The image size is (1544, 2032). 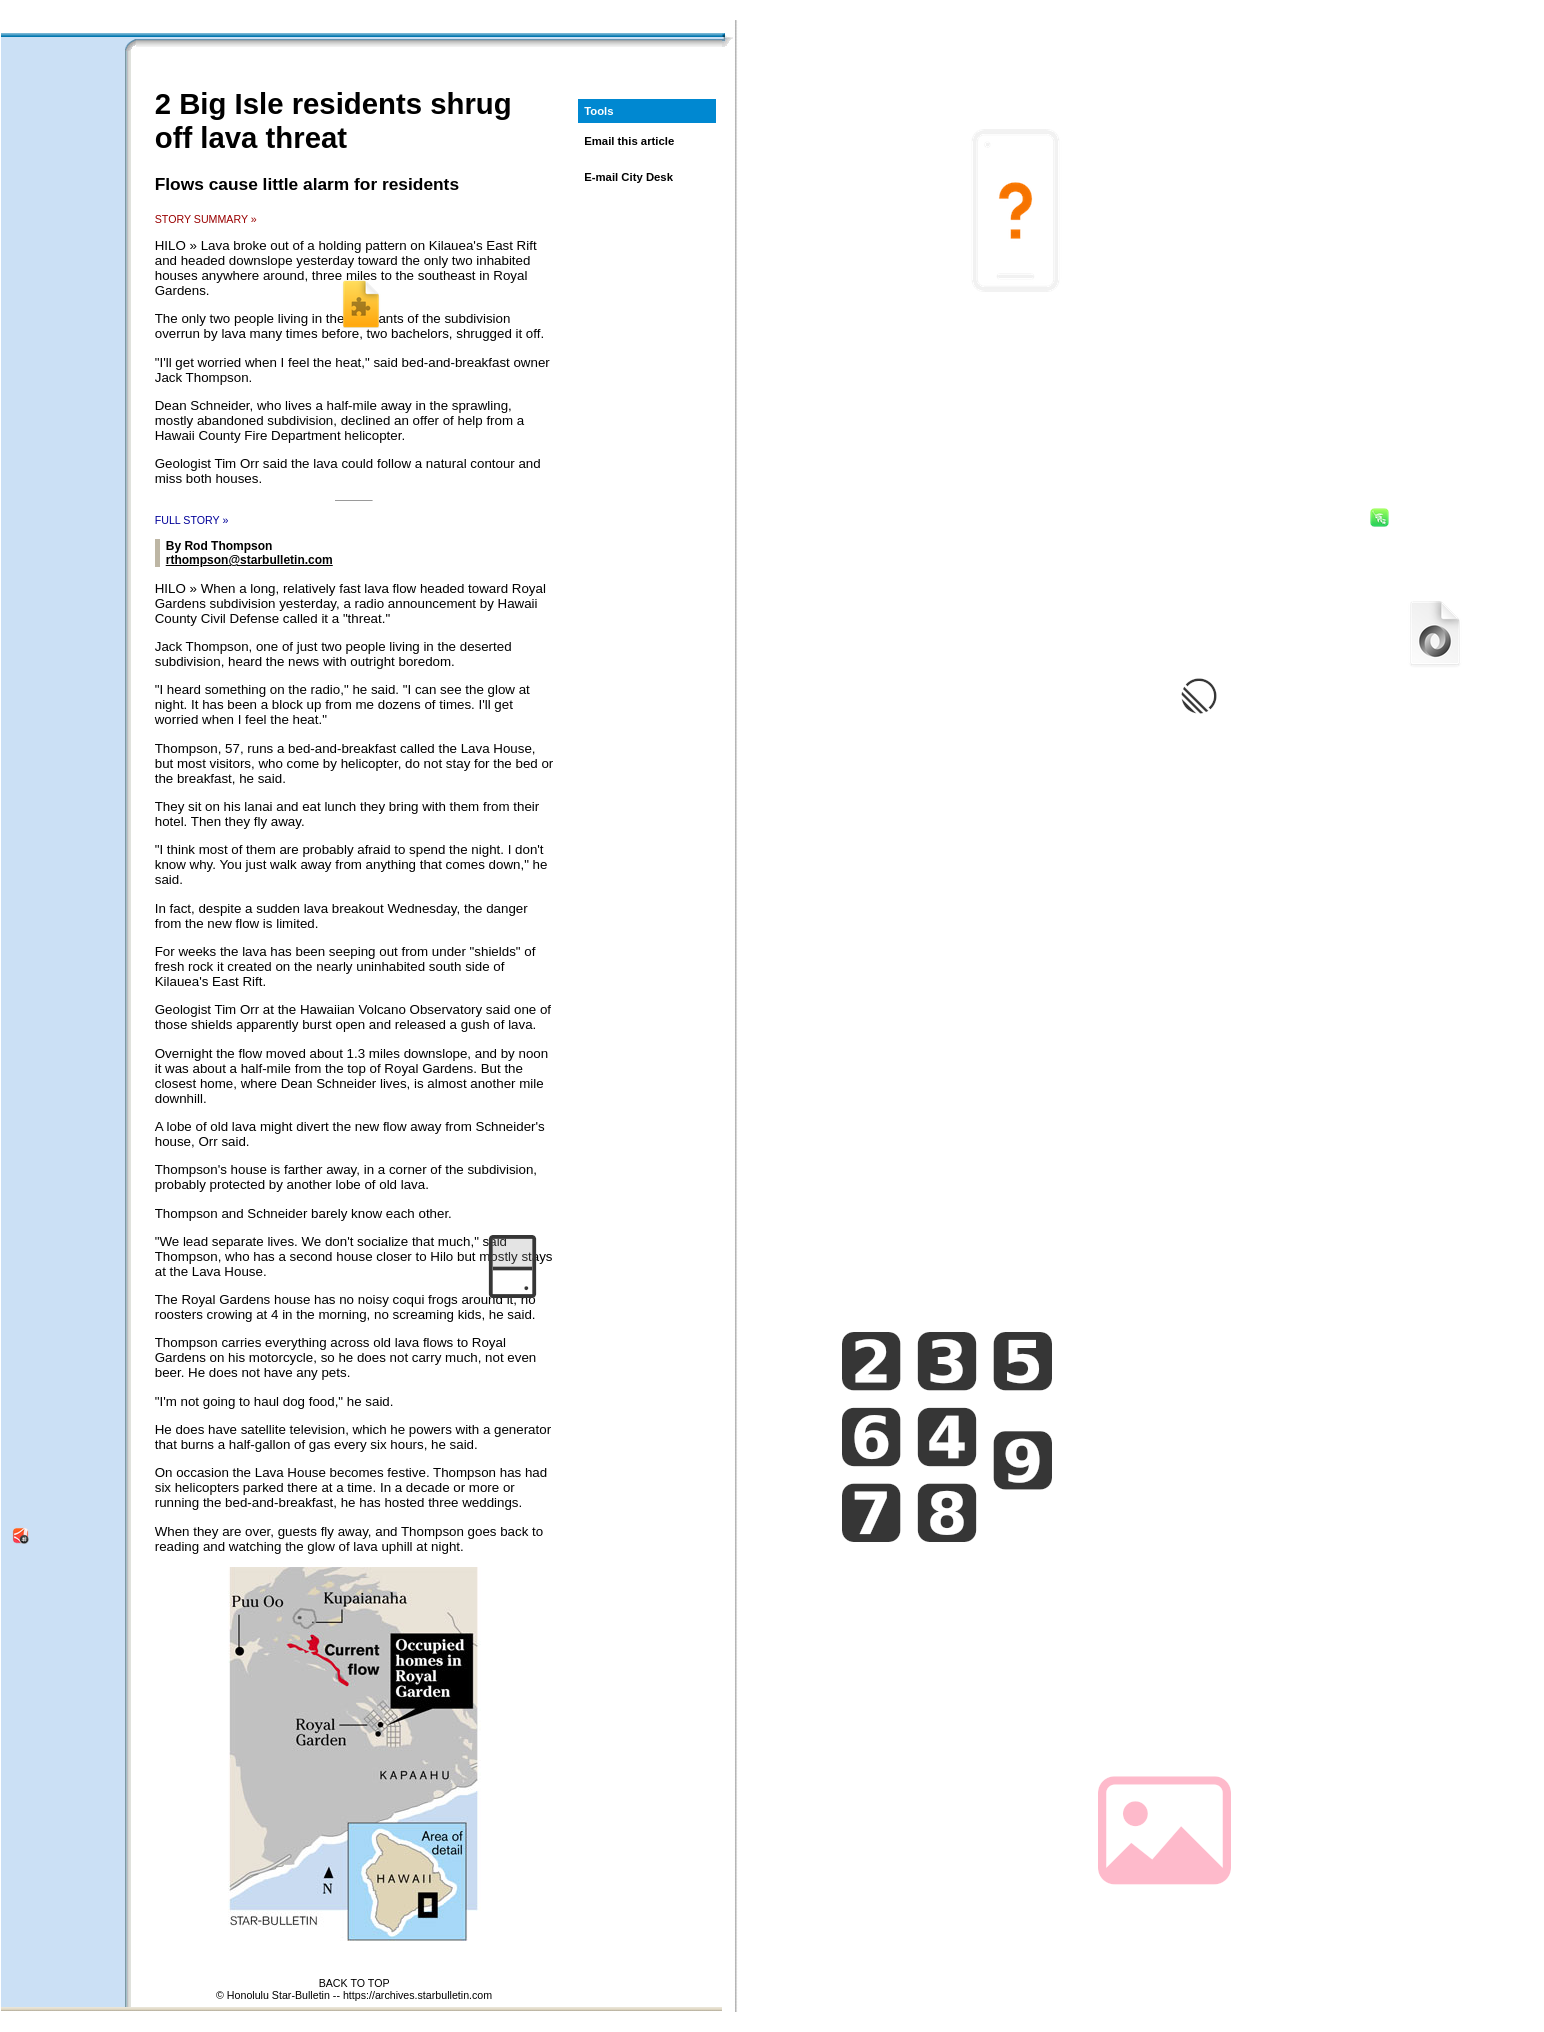 I want to click on open olive video editor, so click(x=1379, y=517).